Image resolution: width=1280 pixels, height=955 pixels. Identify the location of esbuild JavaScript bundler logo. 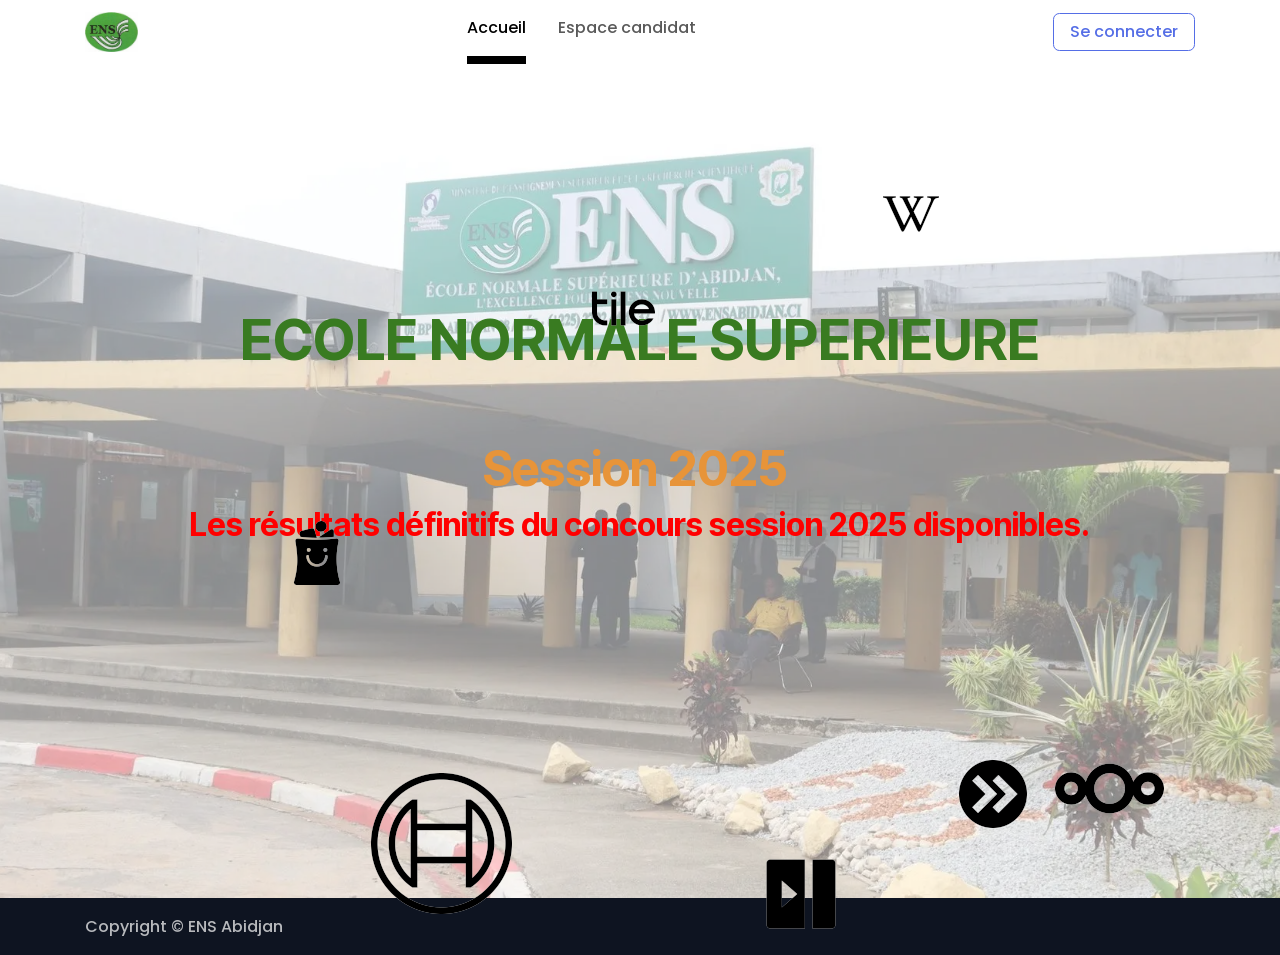
(993, 794).